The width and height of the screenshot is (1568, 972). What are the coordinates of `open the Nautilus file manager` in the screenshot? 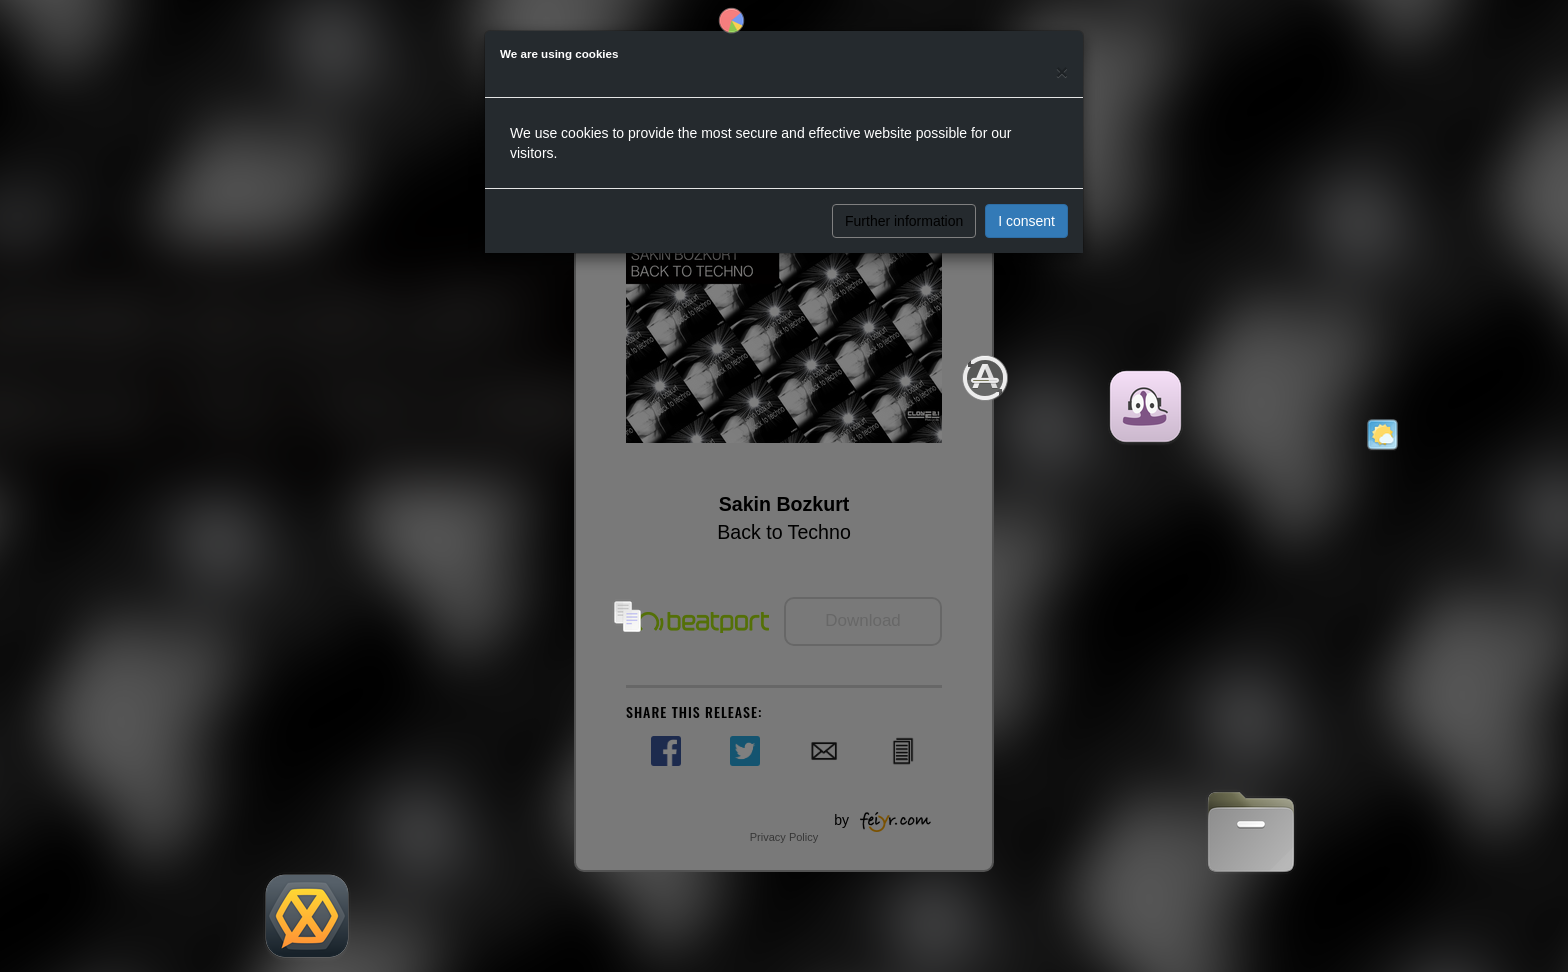 It's located at (1251, 832).